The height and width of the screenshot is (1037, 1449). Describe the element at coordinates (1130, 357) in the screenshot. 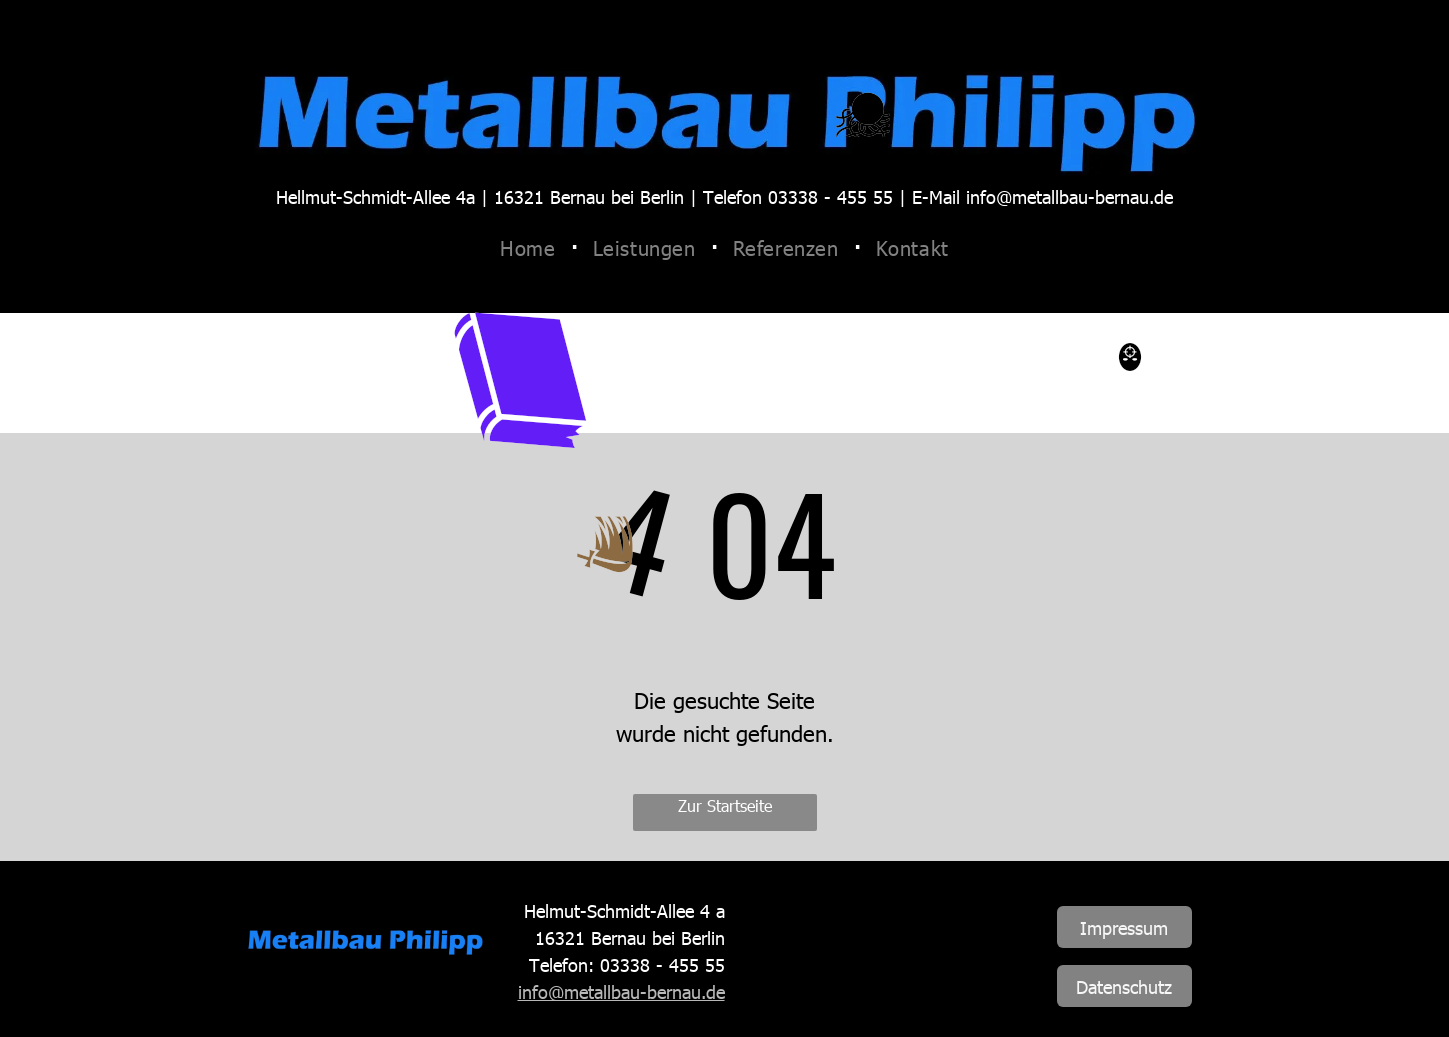

I see `headshot or critical hit indicator in a game` at that location.